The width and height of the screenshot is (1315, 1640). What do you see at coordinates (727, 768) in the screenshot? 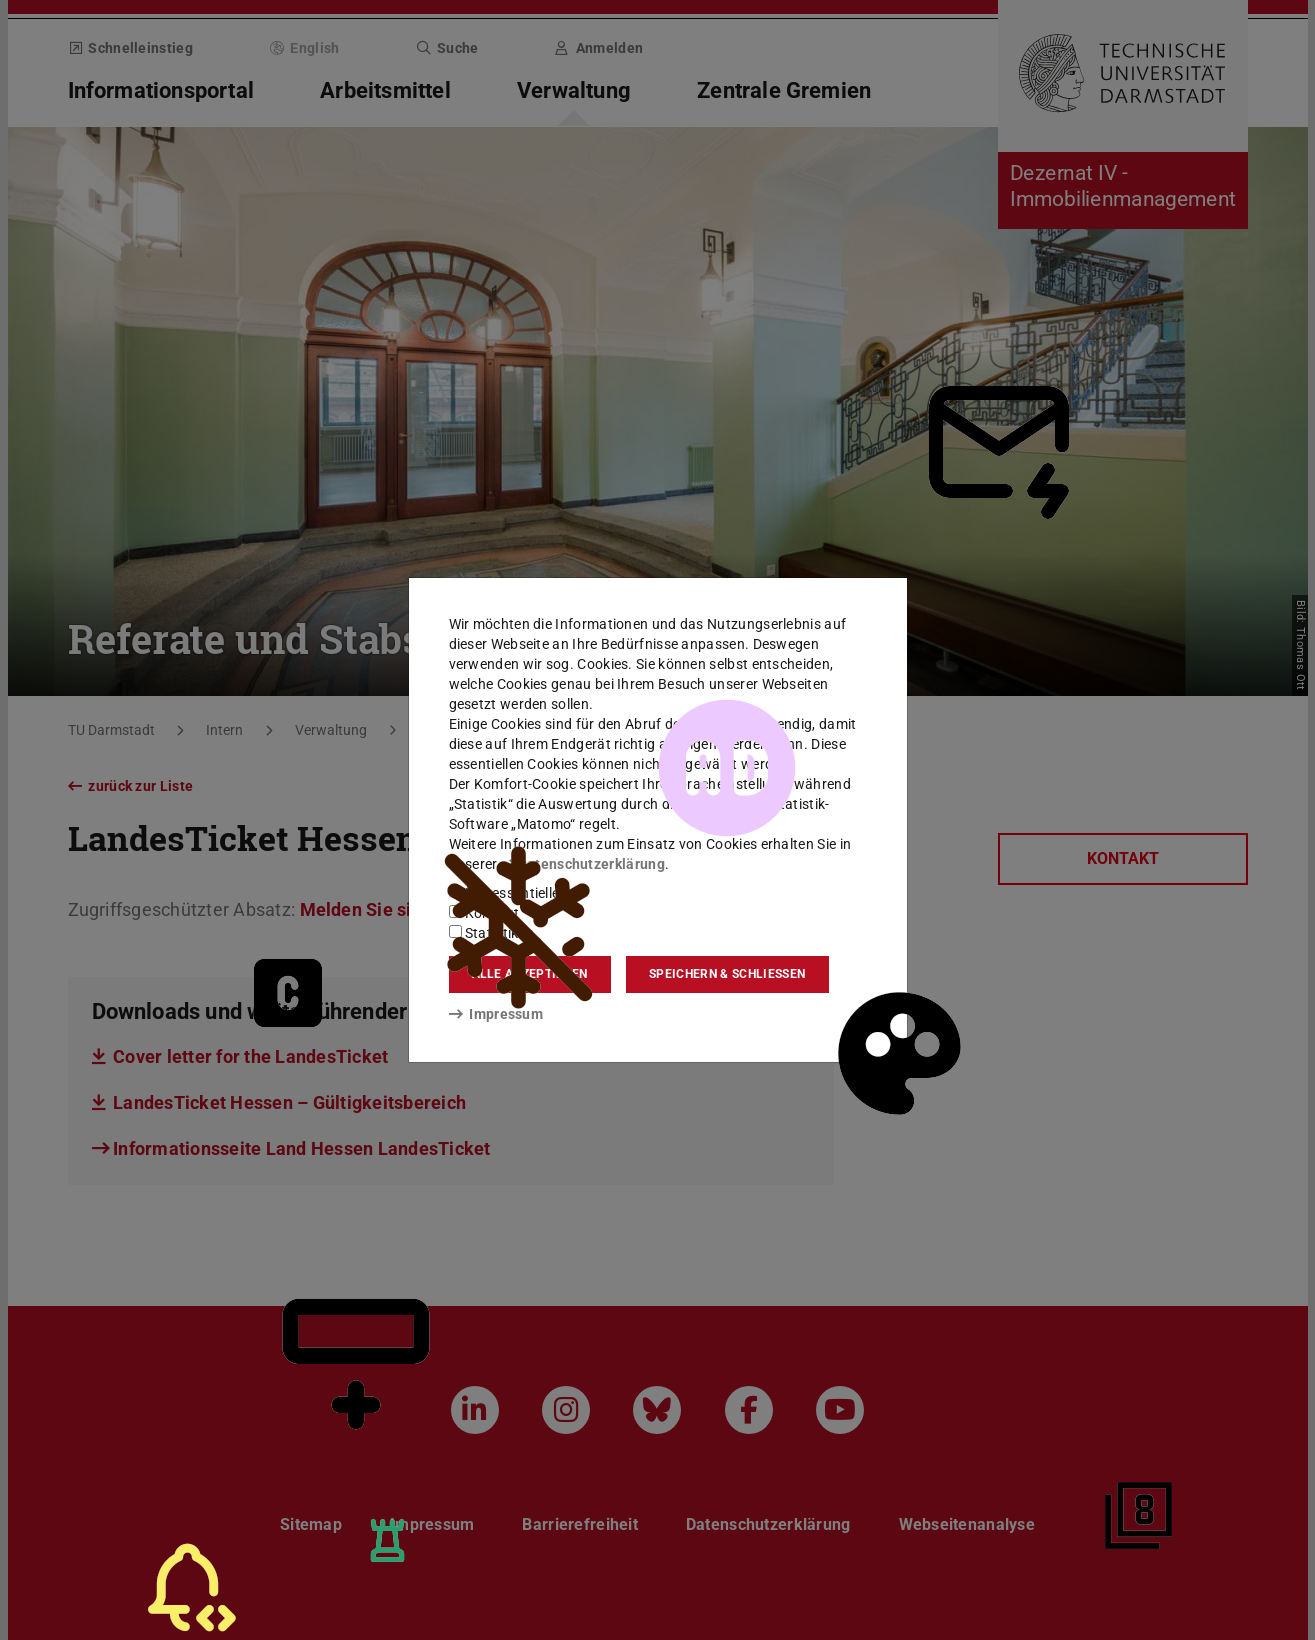
I see `indicates sponsored or advertisement content` at bounding box center [727, 768].